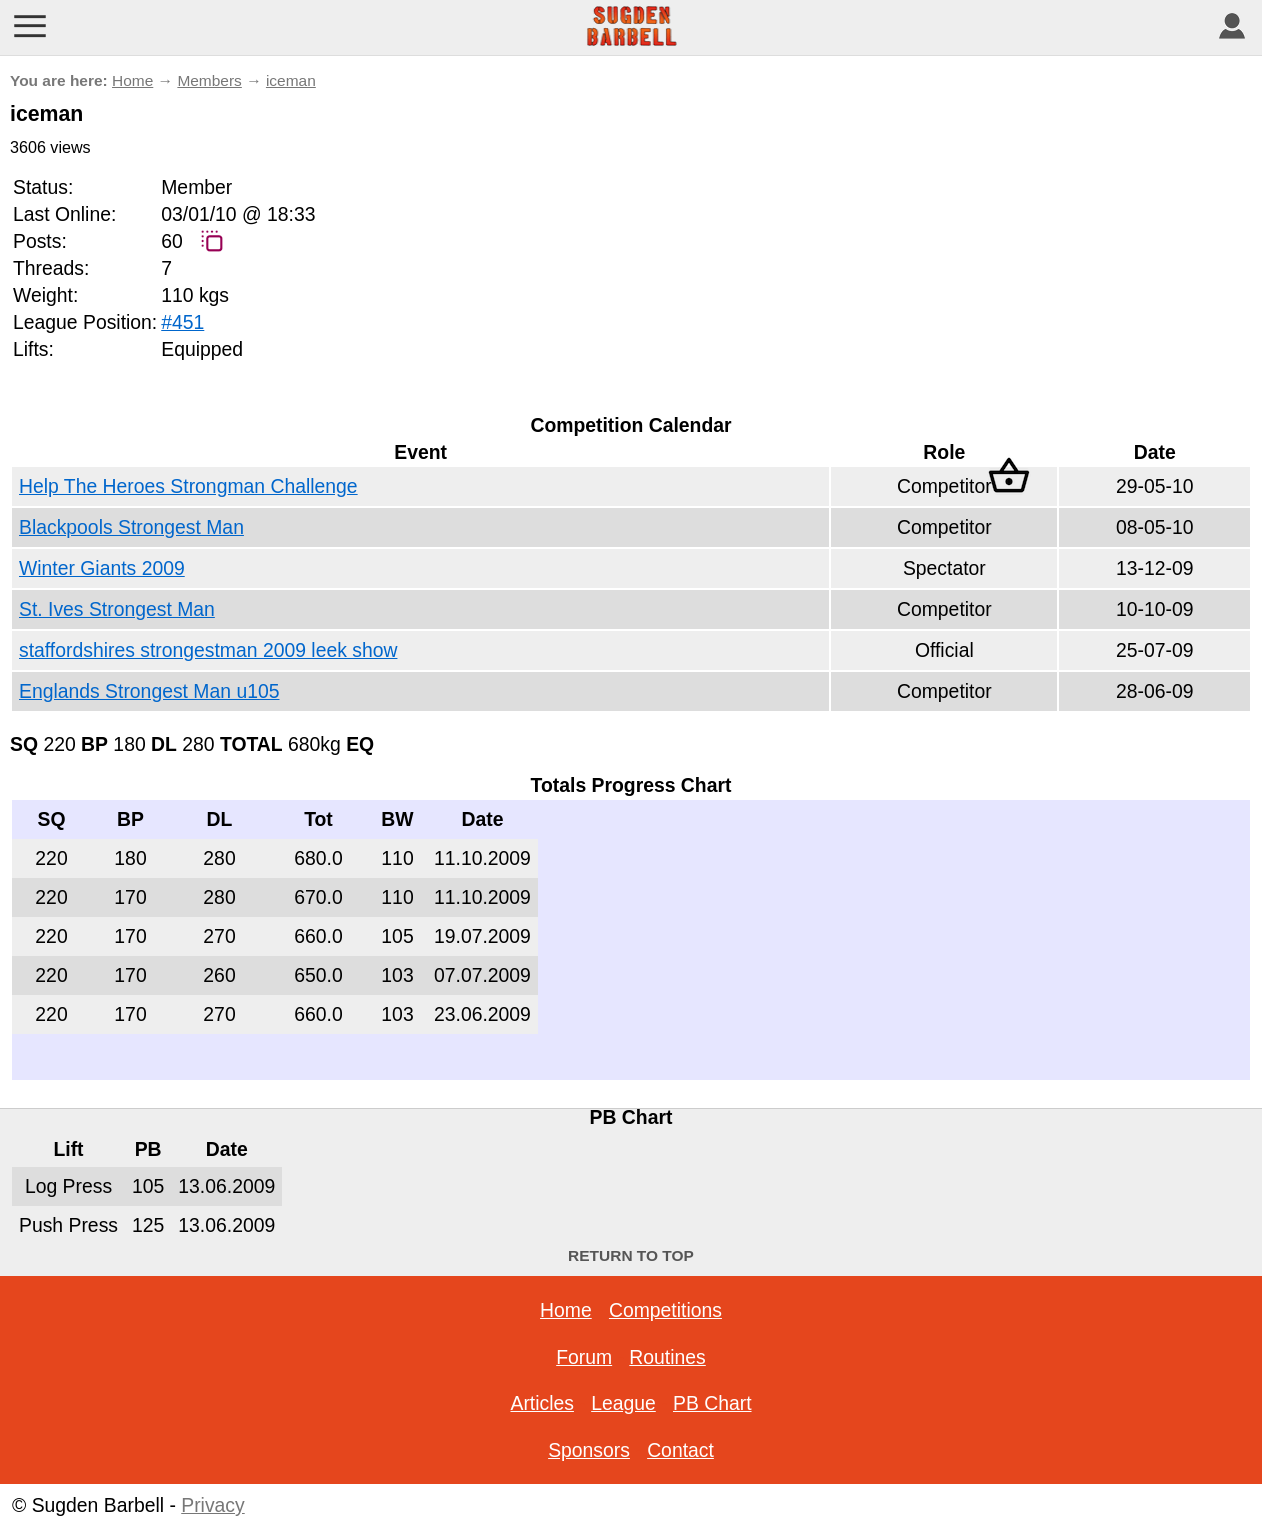 The image size is (1262, 1529). I want to click on view your shopping basket, so click(1009, 476).